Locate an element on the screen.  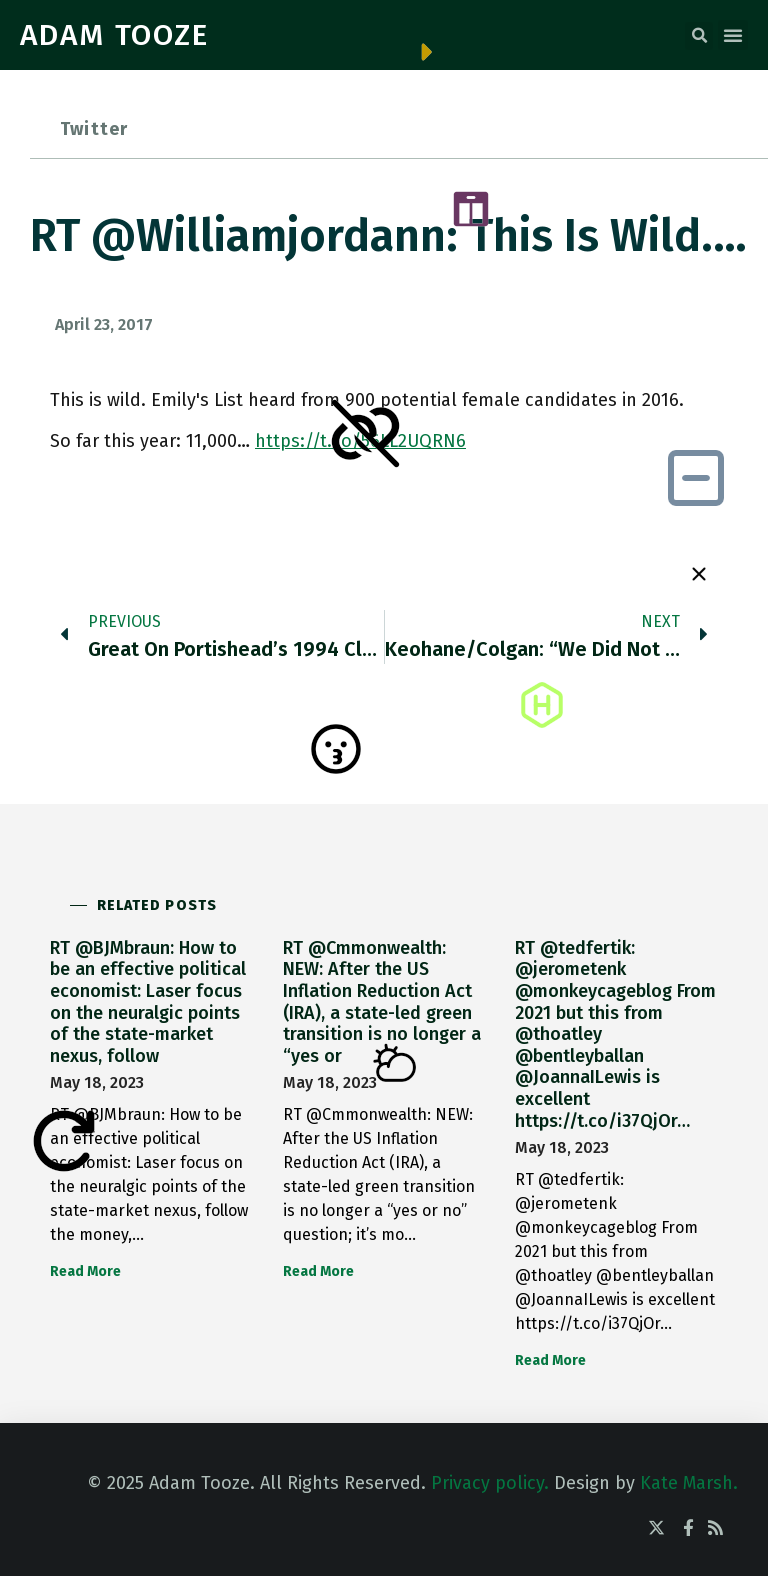
open Hexo blogging framework is located at coordinates (542, 705).